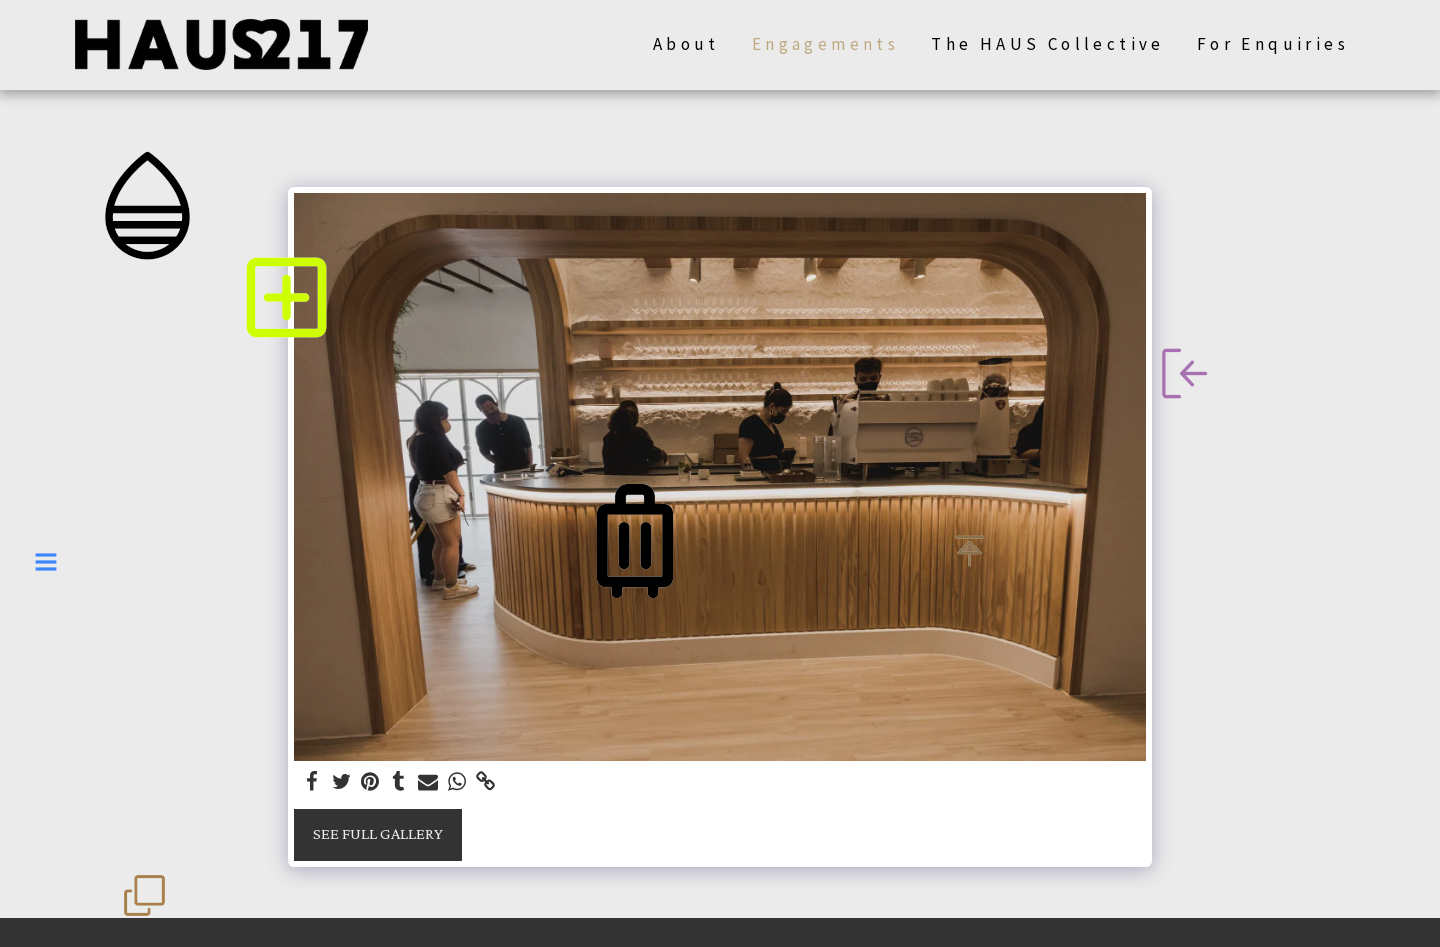 Image resolution: width=1440 pixels, height=947 pixels. What do you see at coordinates (144, 895) in the screenshot?
I see `copy to clipboard` at bounding box center [144, 895].